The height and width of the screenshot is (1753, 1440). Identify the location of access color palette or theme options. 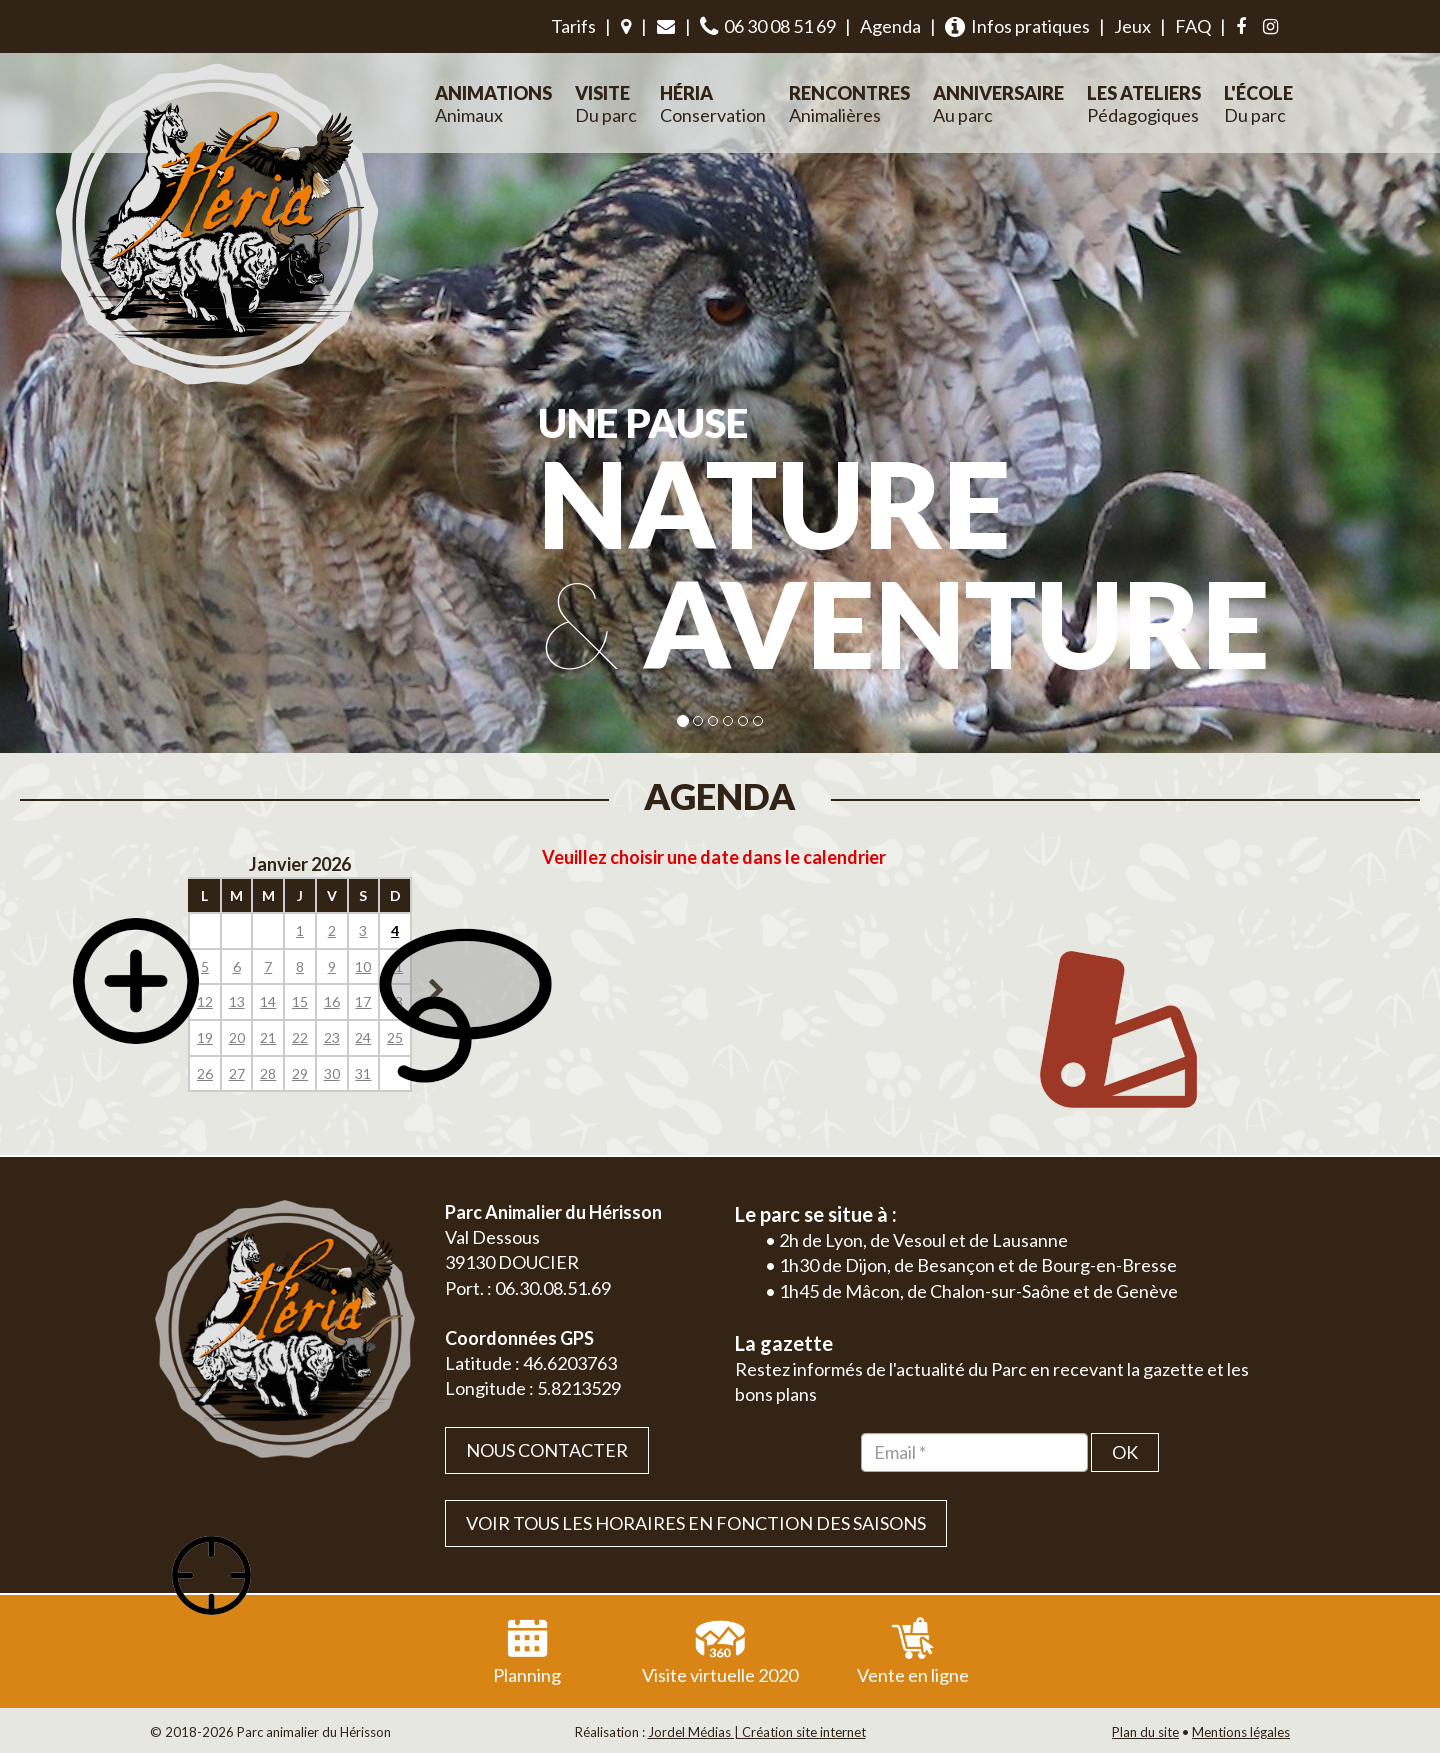
(1112, 1035).